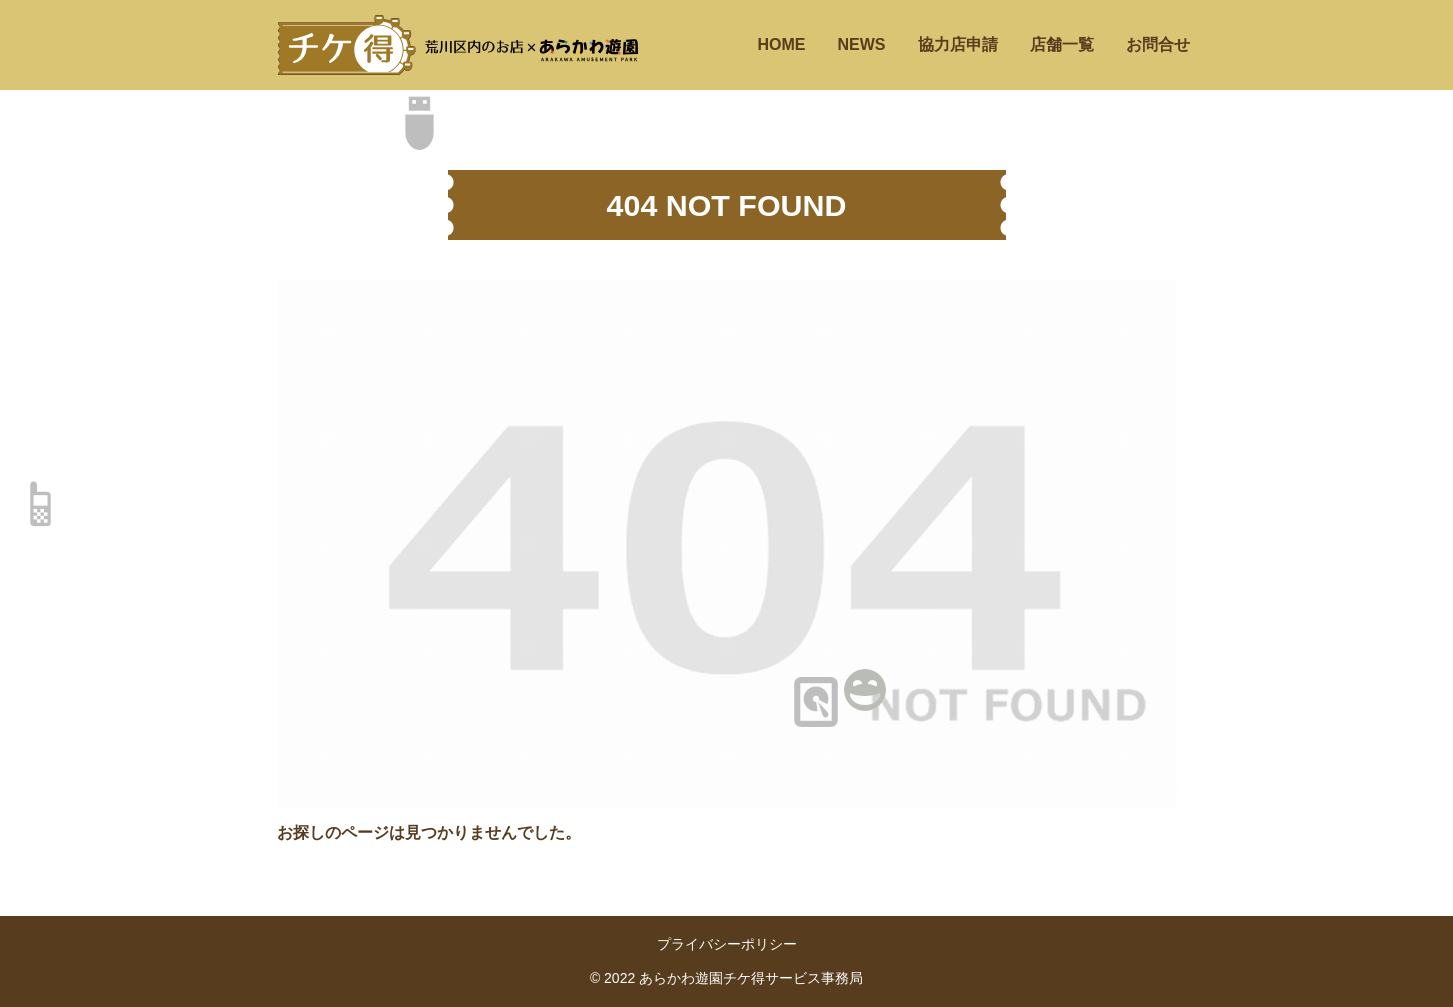 The width and height of the screenshot is (1453, 1007). Describe the element at coordinates (40, 505) in the screenshot. I see `make a phone call` at that location.